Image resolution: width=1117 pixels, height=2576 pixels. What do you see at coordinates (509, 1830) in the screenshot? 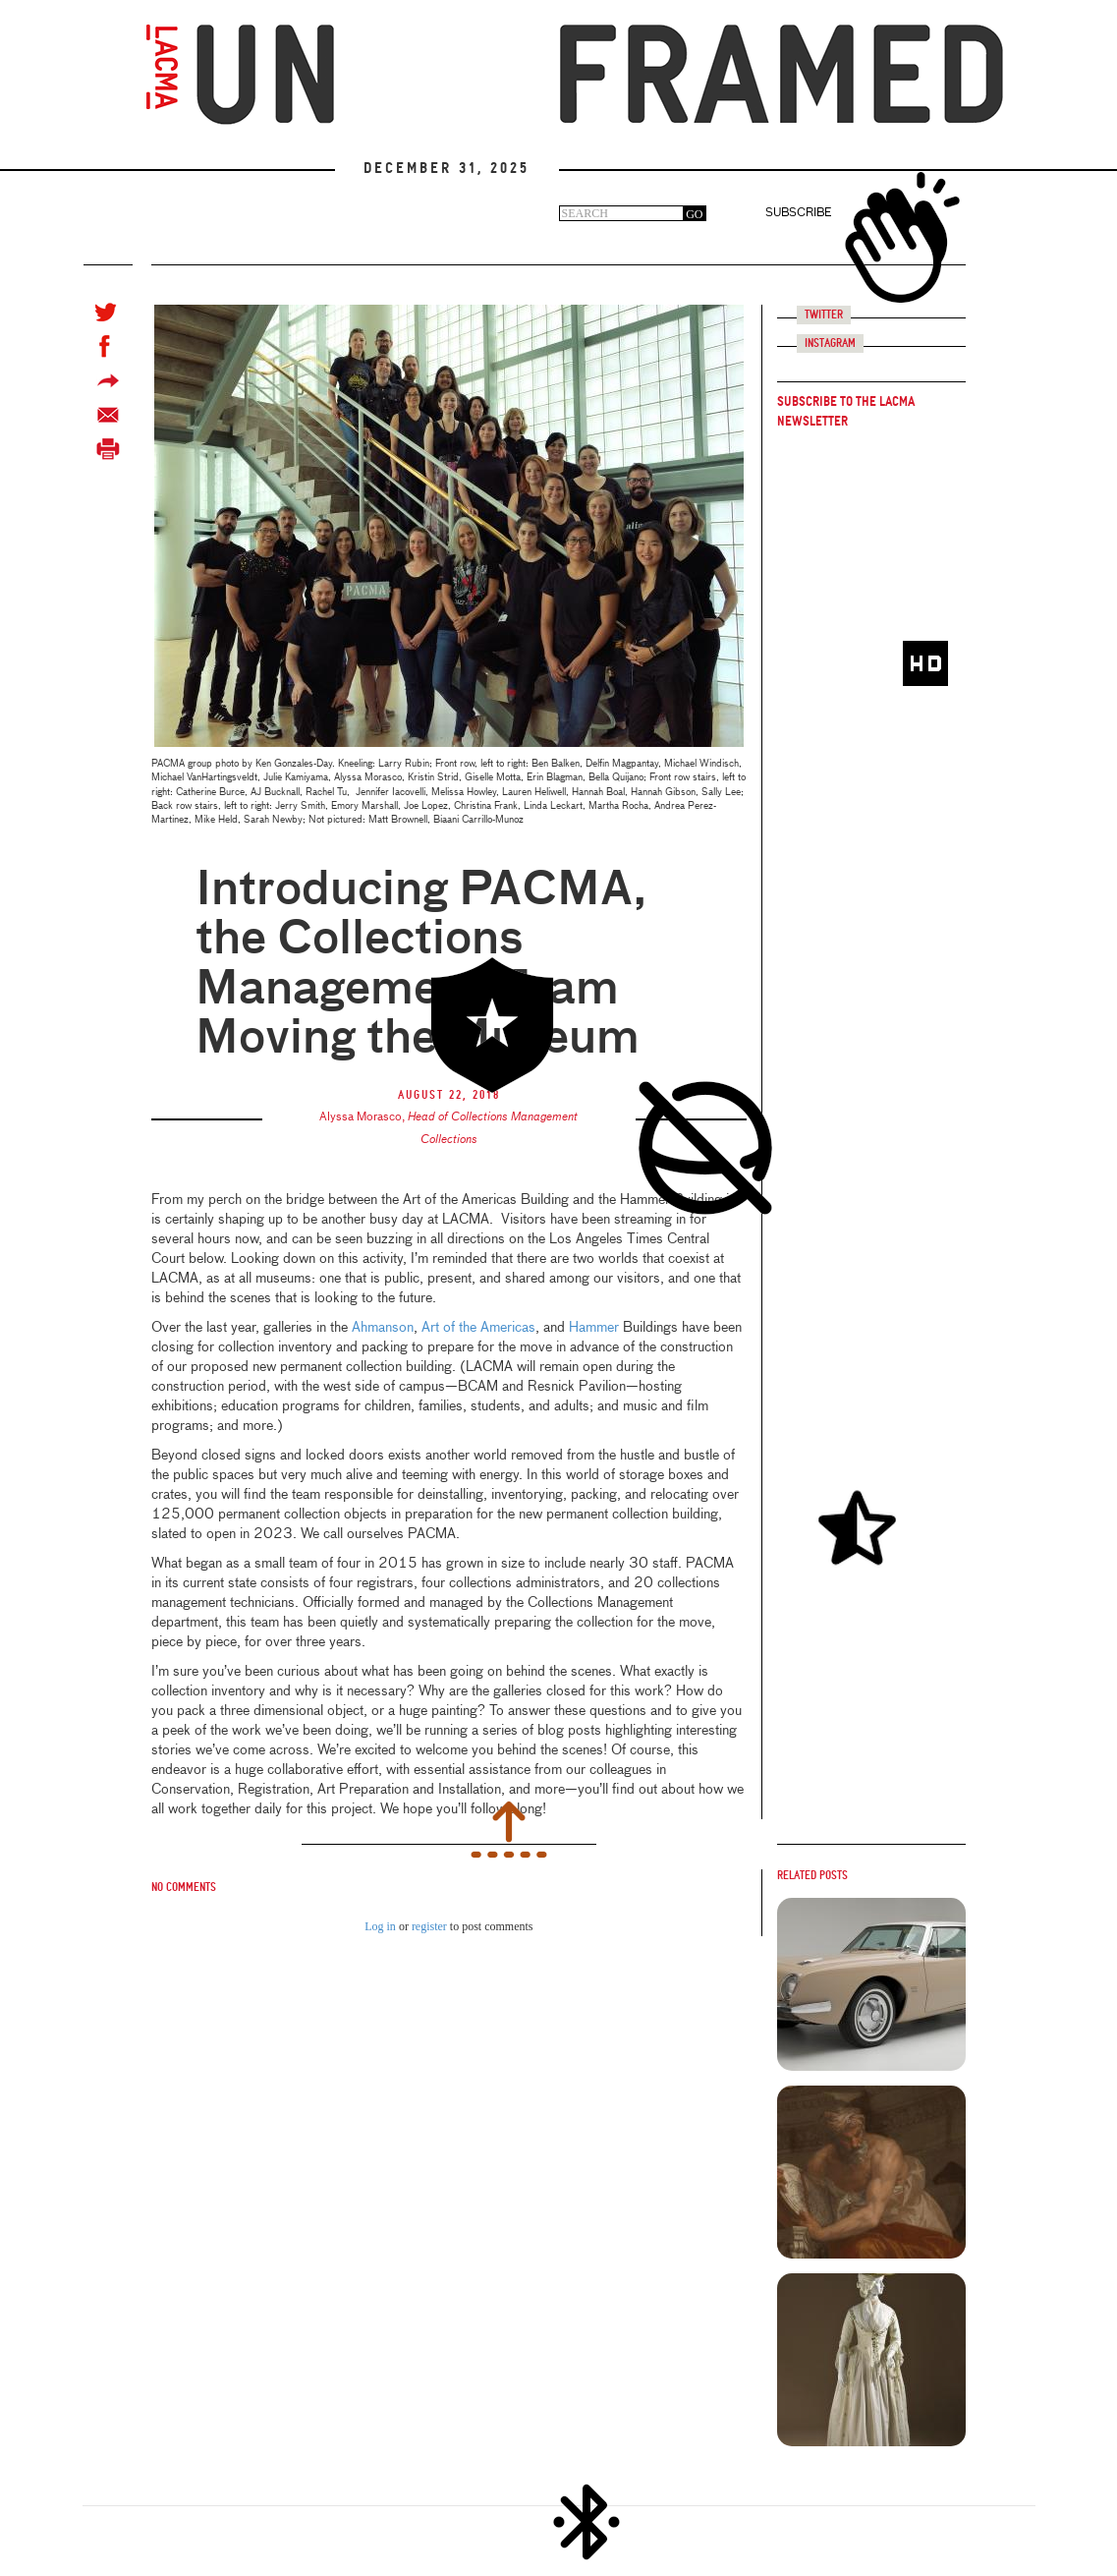
I see `collapse content upward` at bounding box center [509, 1830].